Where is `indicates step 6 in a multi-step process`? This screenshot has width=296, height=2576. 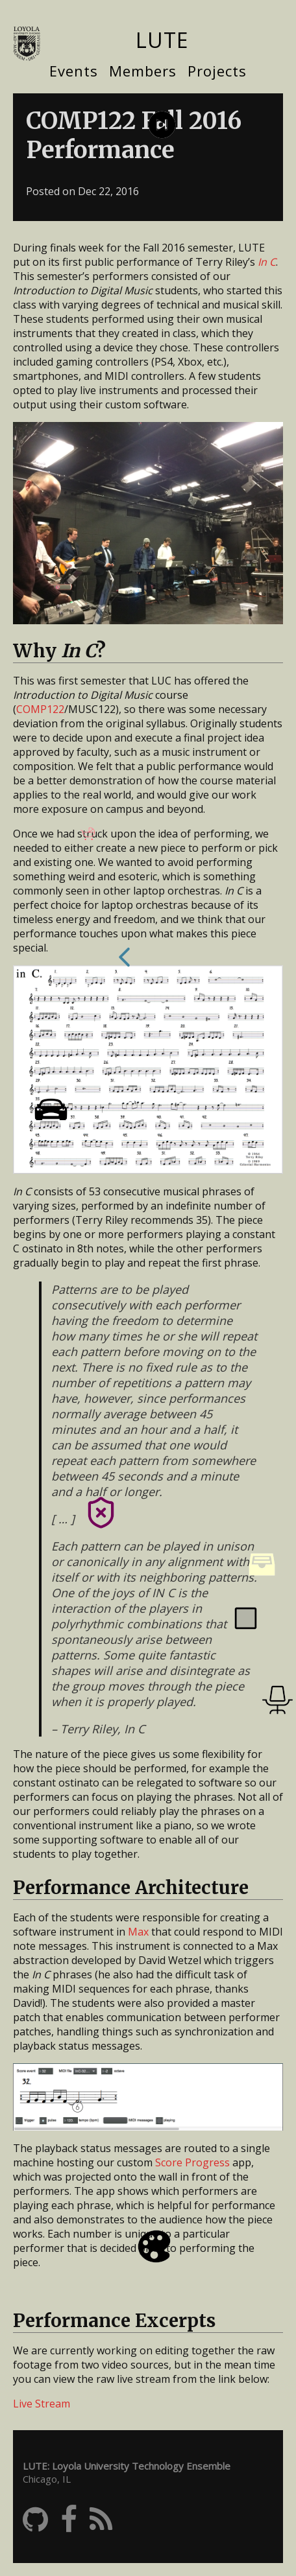
indicates step 6 in a multi-step process is located at coordinates (77, 2107).